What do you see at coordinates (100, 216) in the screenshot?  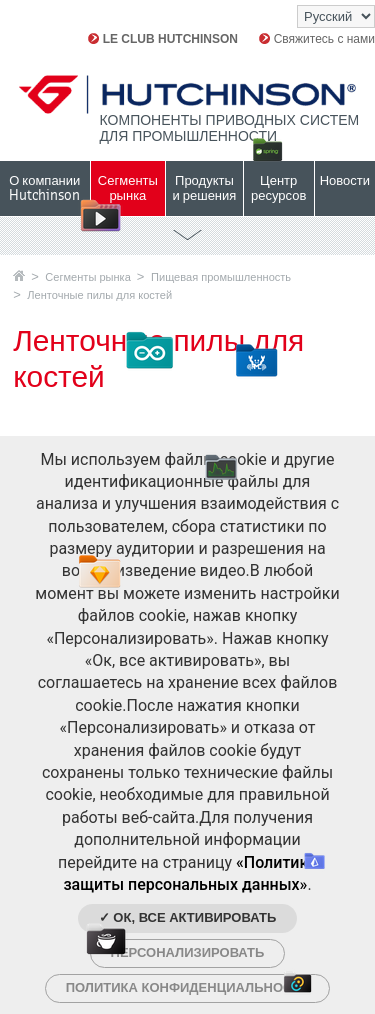 I see `open your movie files folder` at bounding box center [100, 216].